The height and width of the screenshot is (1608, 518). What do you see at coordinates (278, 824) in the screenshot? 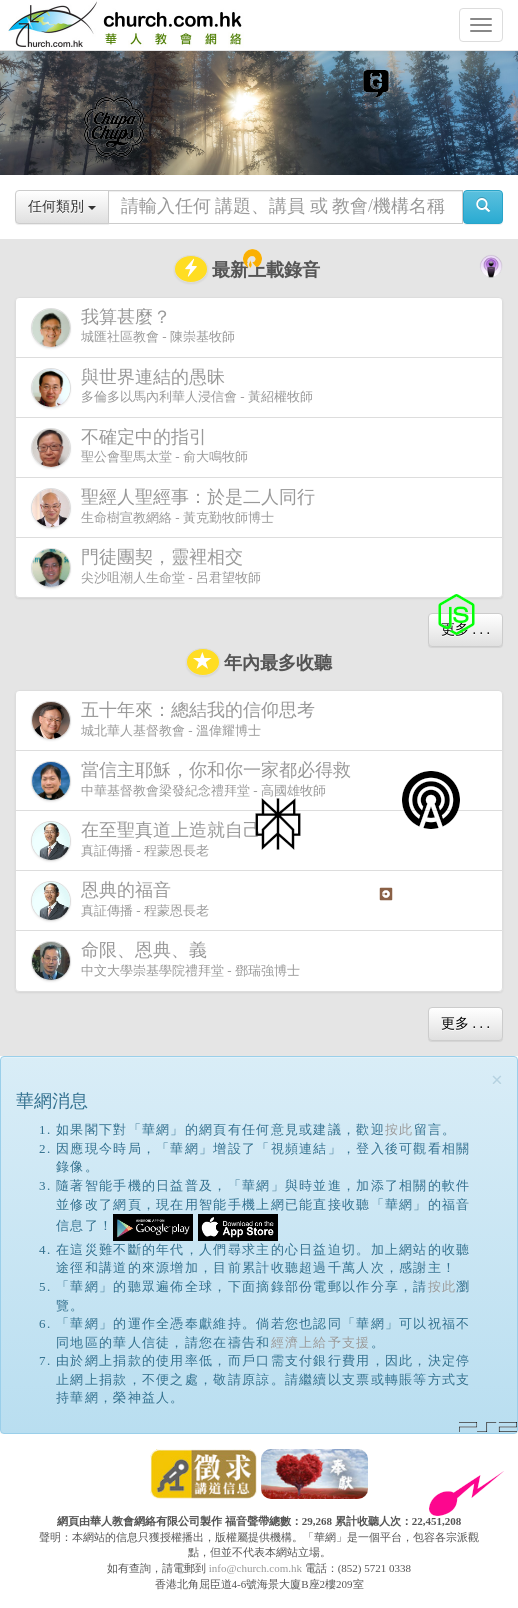
I see `open perplexity ai app` at bounding box center [278, 824].